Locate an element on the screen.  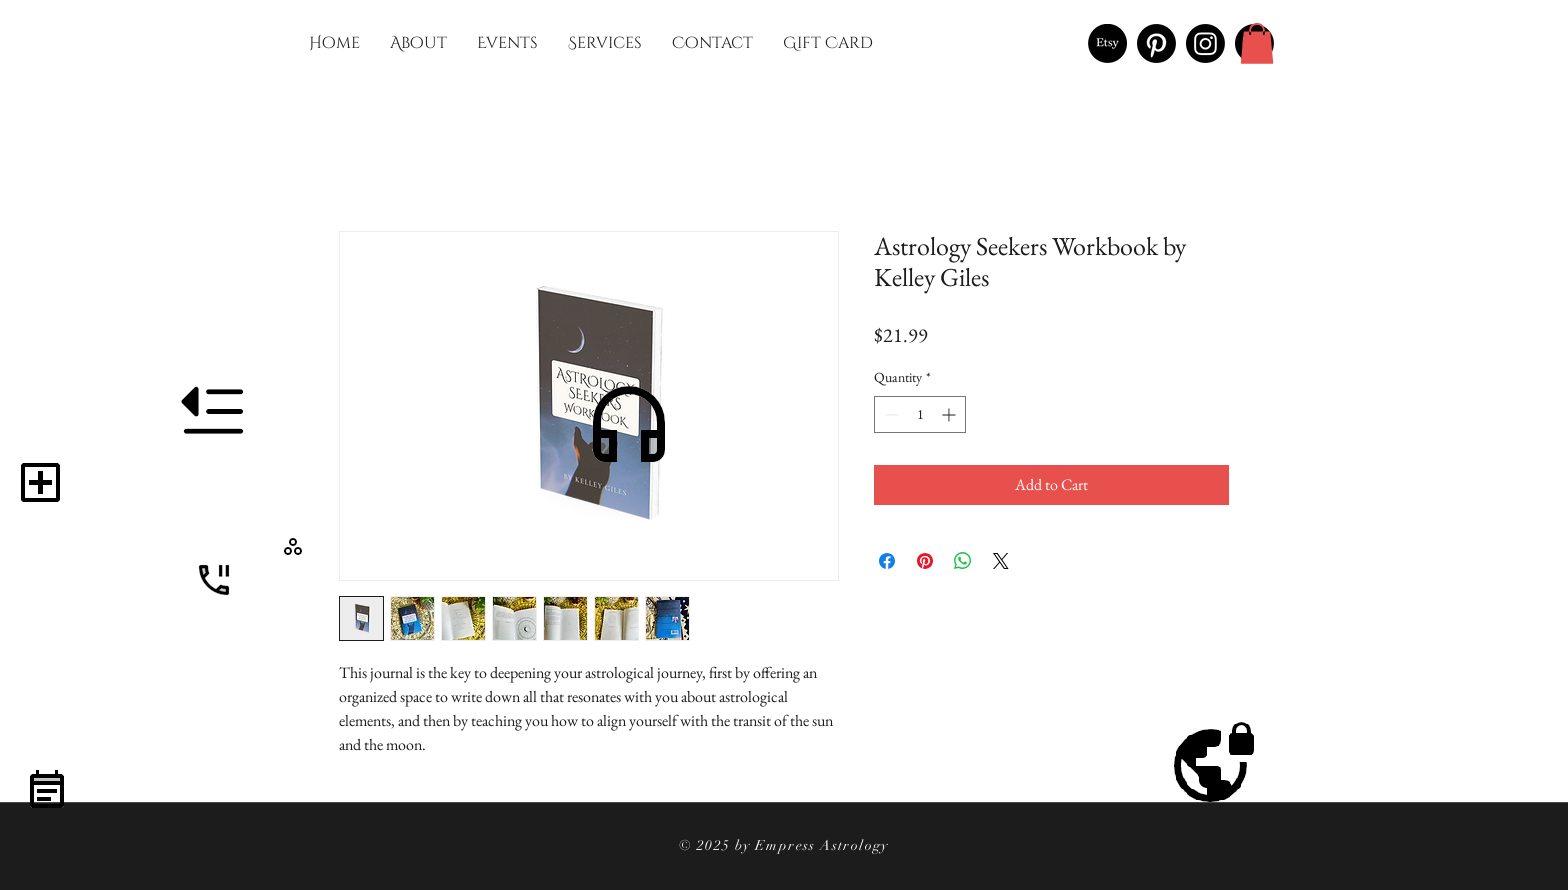
open asana project management app is located at coordinates (293, 547).